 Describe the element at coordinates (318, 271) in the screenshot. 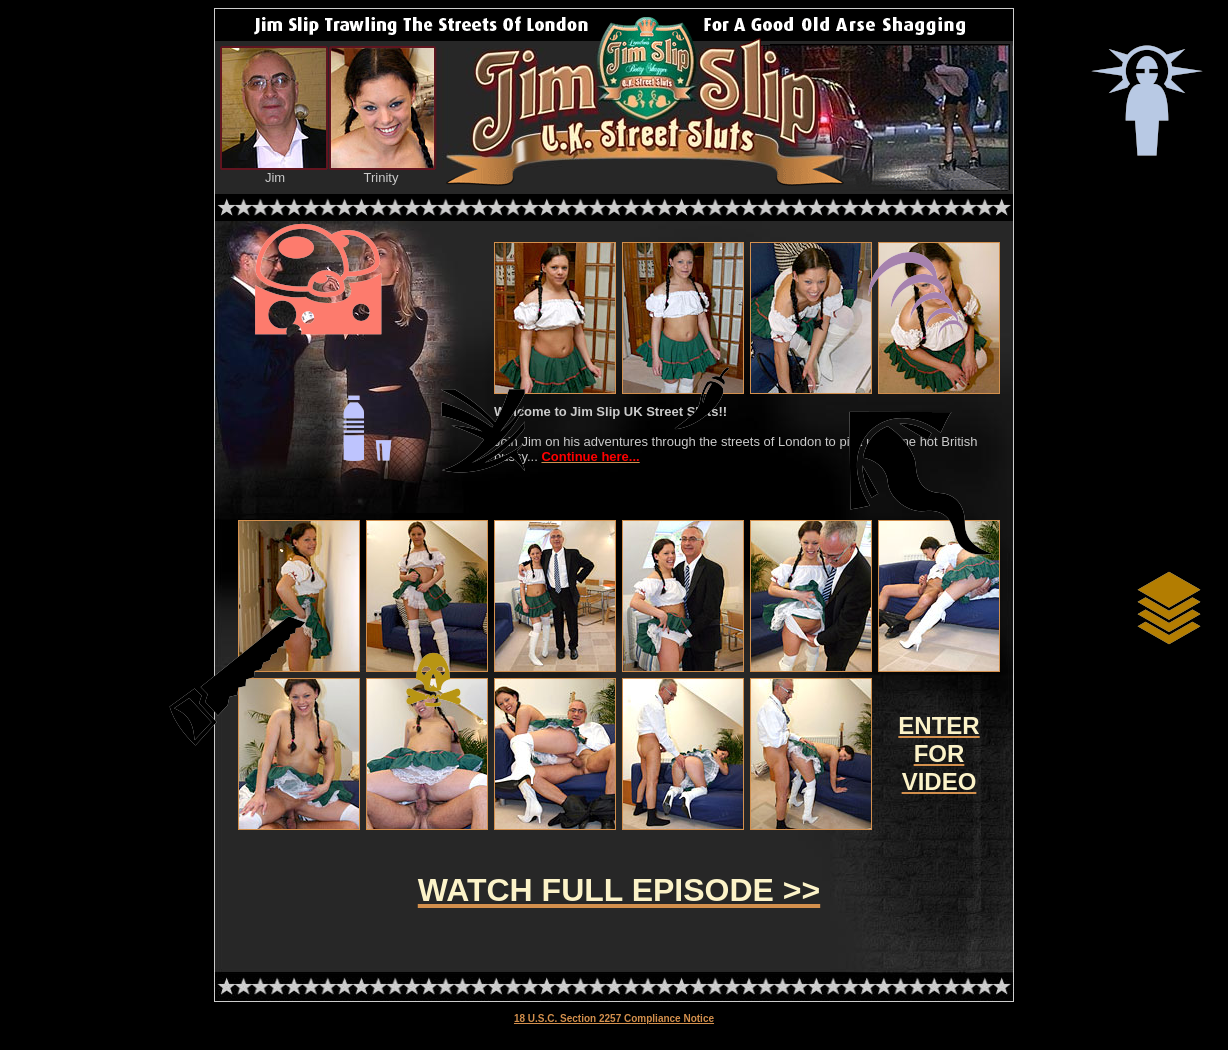

I see `indicates a brewing or crafting process in progress` at that location.